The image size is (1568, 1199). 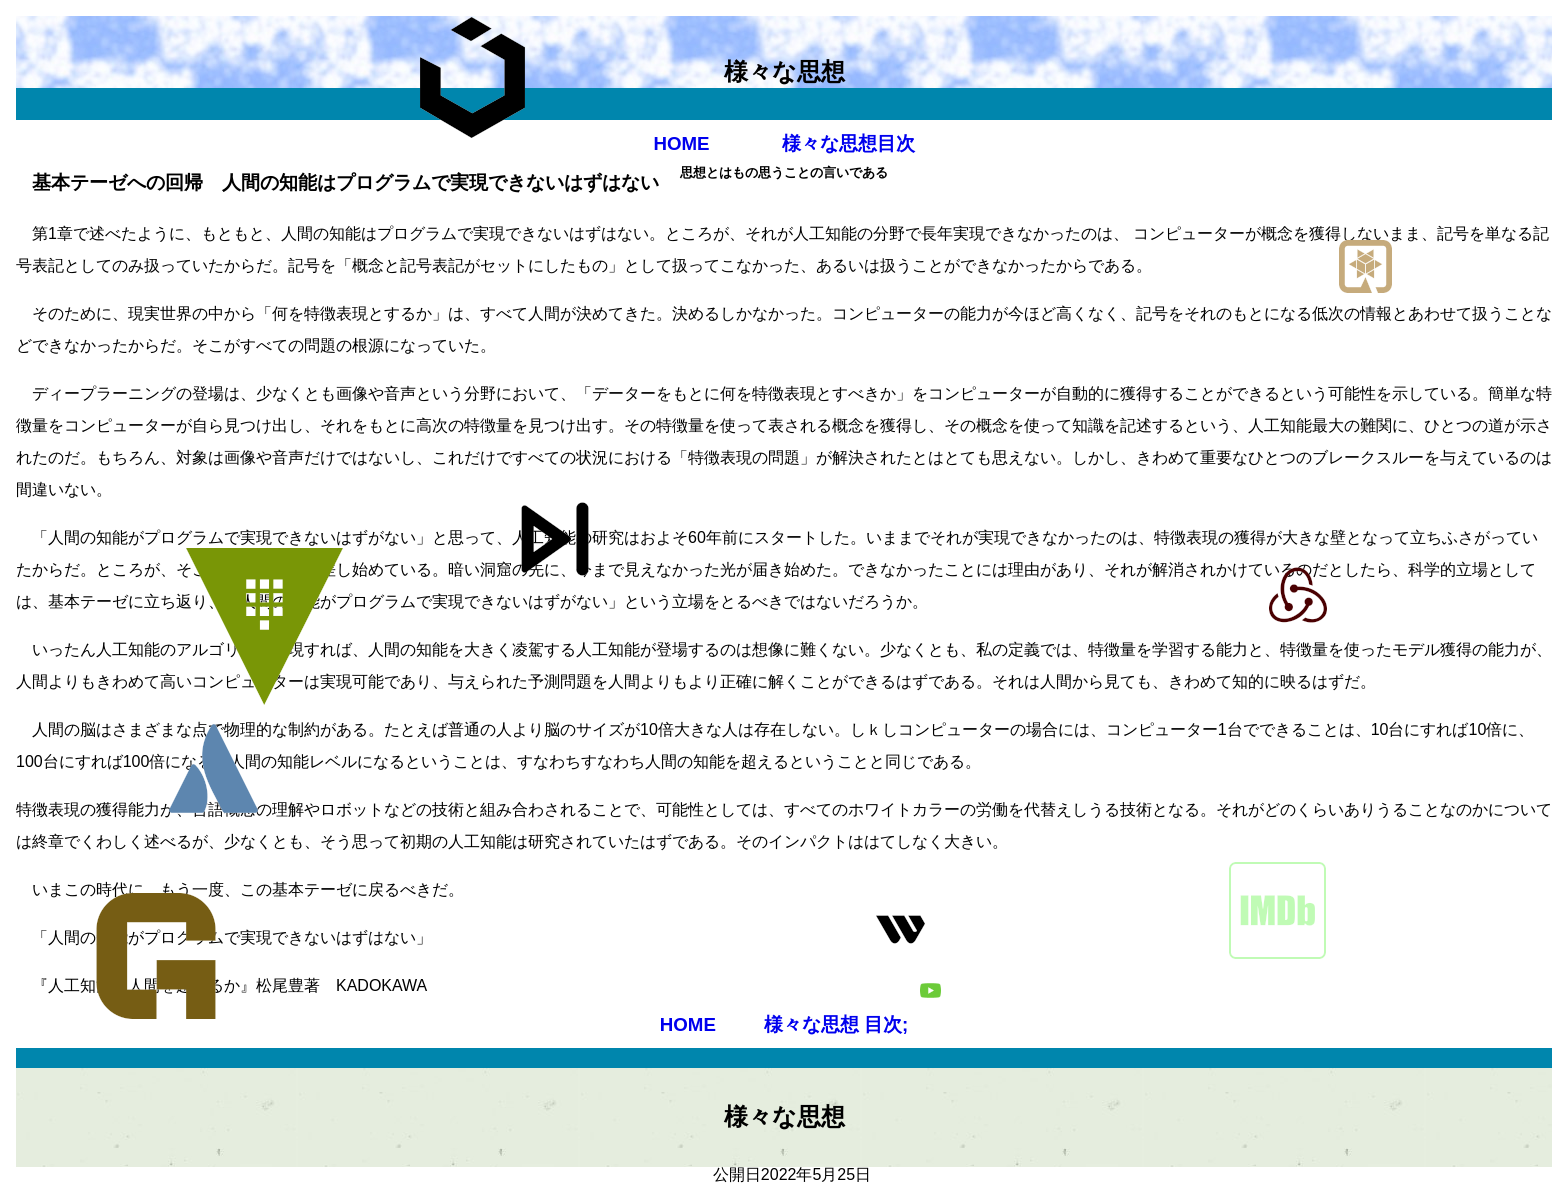 I want to click on western union logo, so click(x=900, y=929).